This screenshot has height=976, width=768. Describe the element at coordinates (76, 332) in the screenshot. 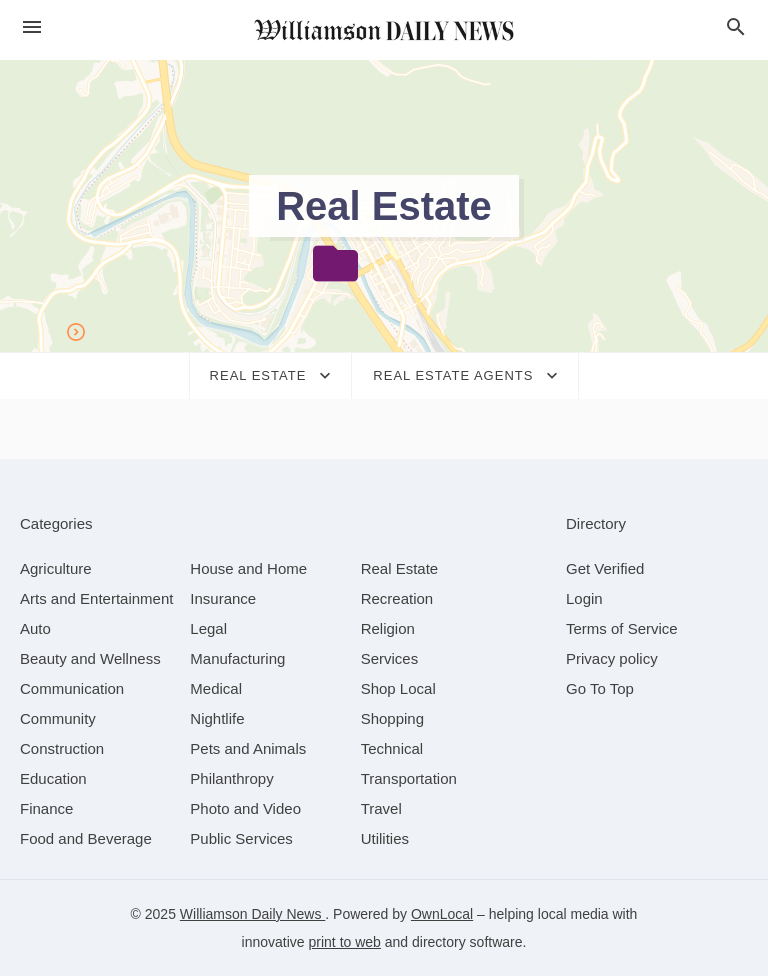

I see `go to next item or page` at that location.